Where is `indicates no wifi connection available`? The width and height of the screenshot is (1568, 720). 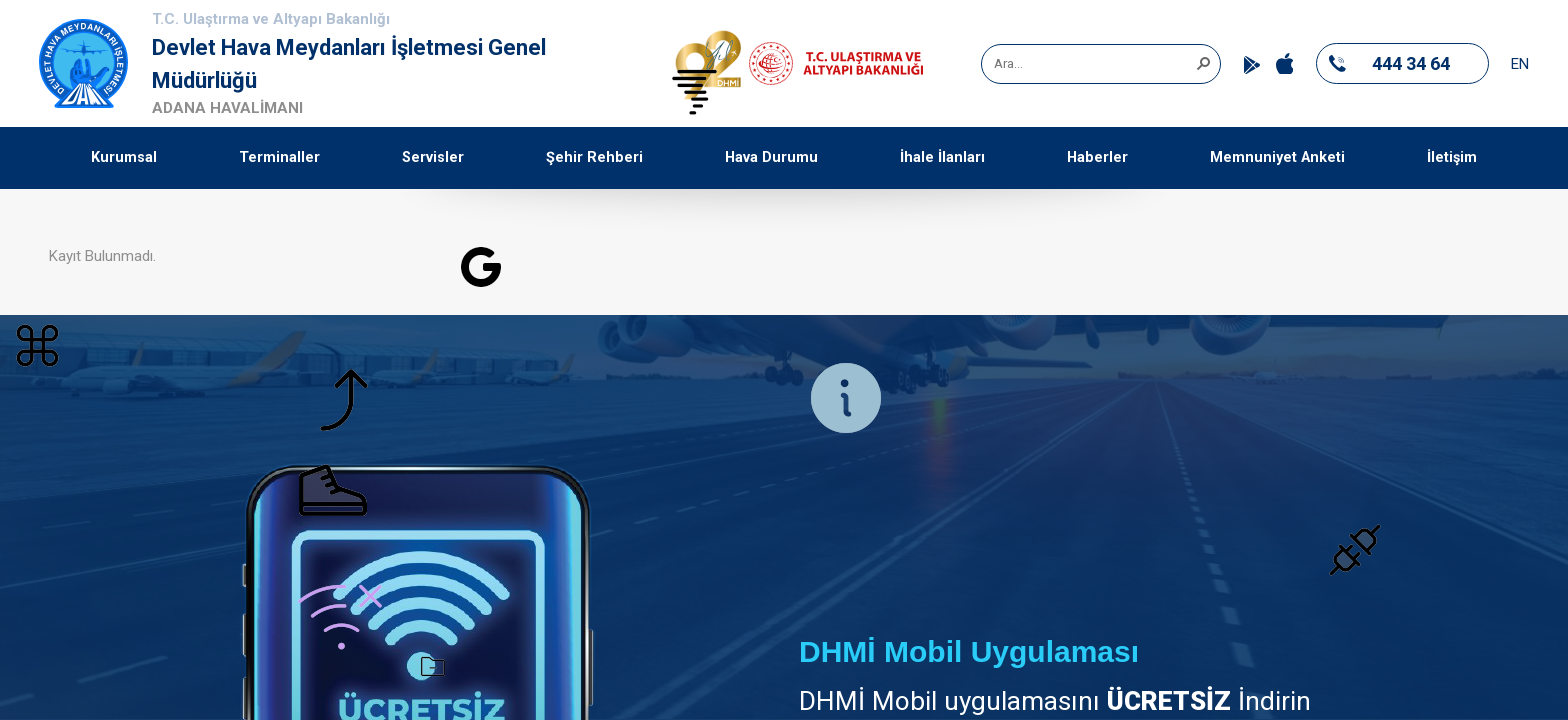
indicates no wifi connection available is located at coordinates (341, 615).